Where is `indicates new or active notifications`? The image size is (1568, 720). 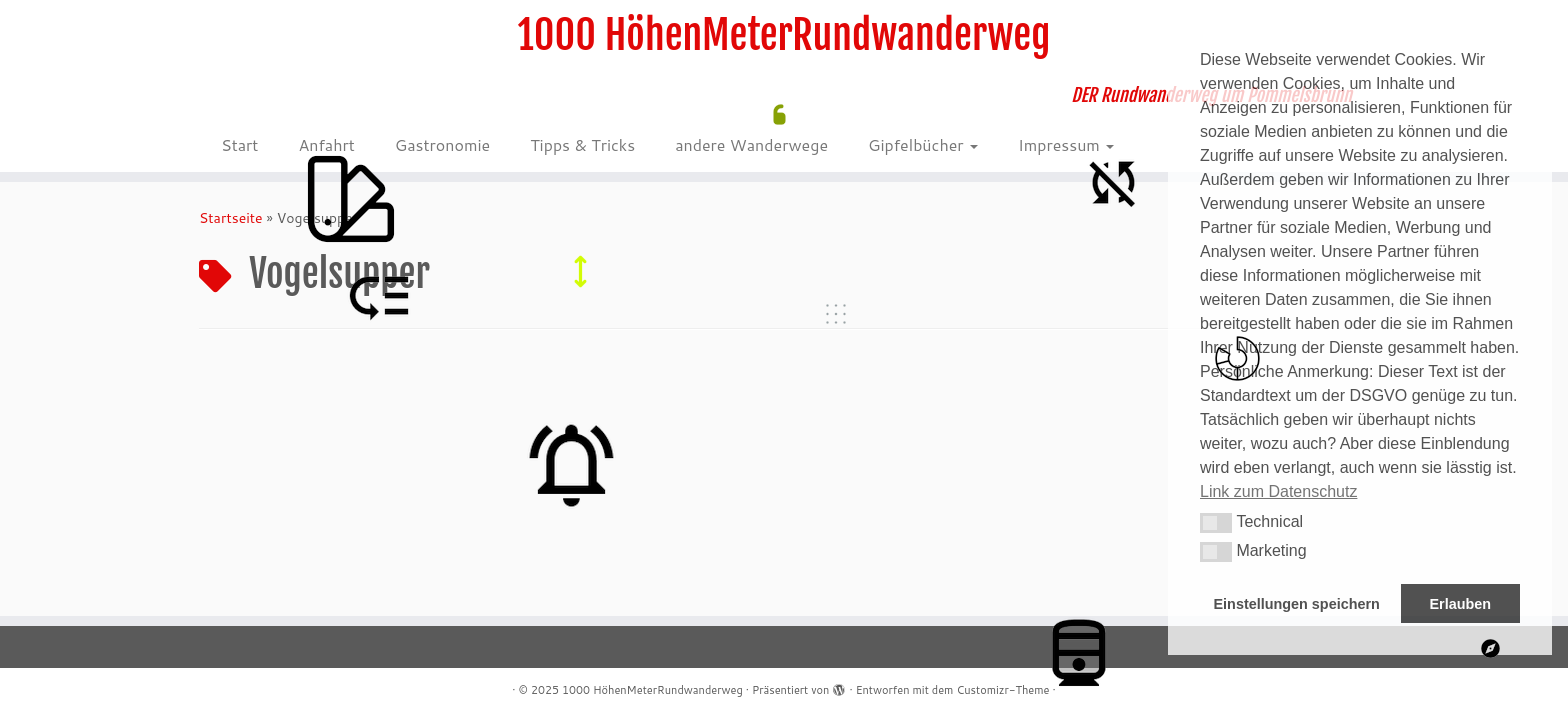
indicates new or active notifications is located at coordinates (571, 464).